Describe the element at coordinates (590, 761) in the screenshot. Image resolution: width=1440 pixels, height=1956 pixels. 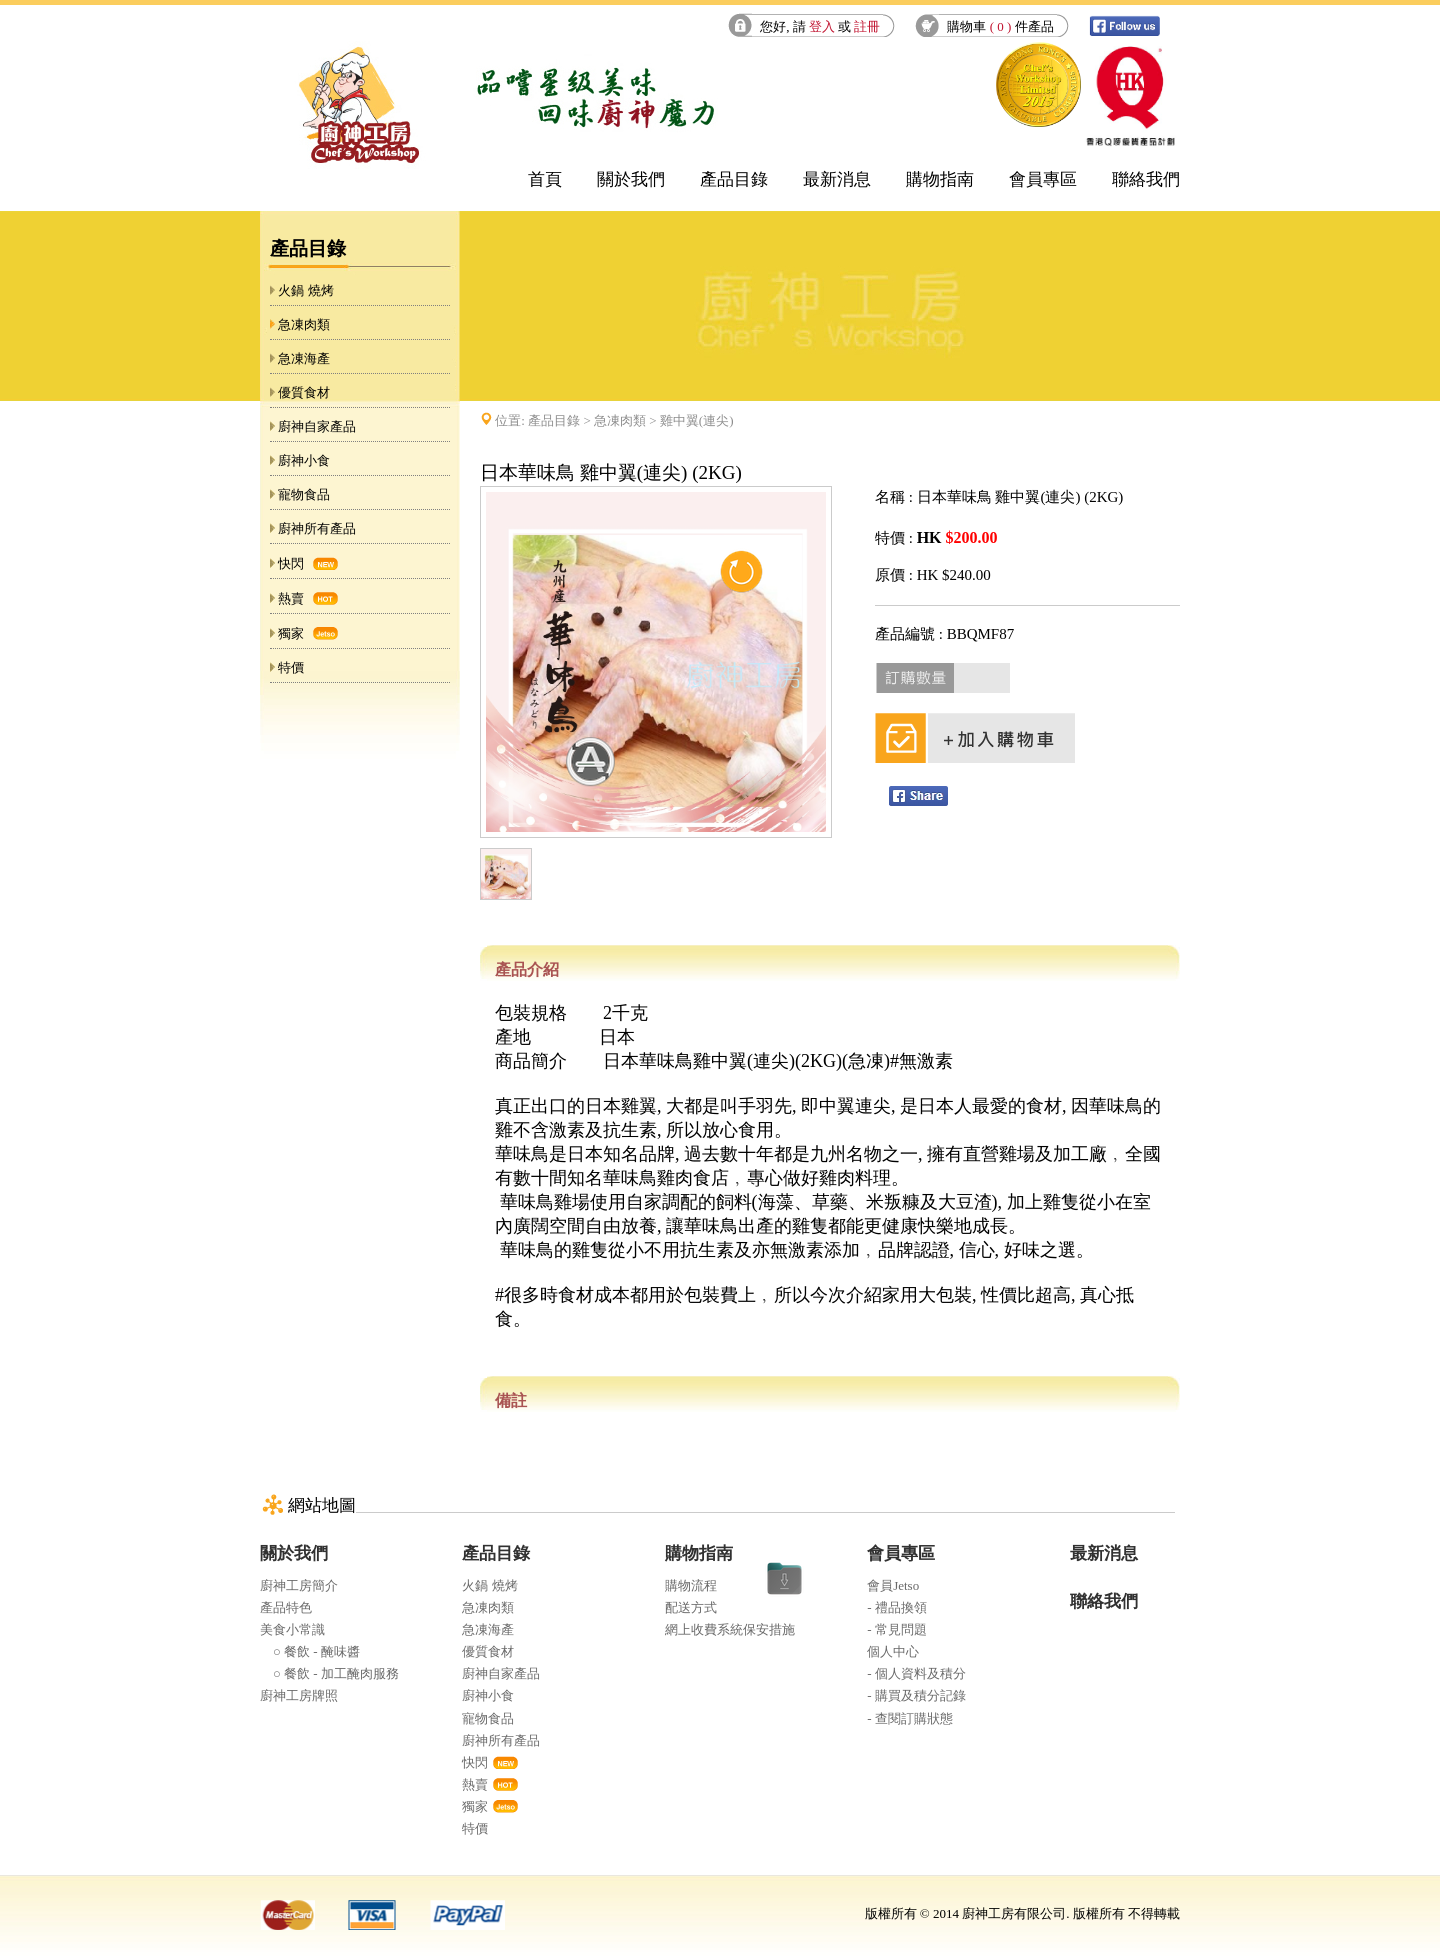
I see `open the software update manager` at that location.